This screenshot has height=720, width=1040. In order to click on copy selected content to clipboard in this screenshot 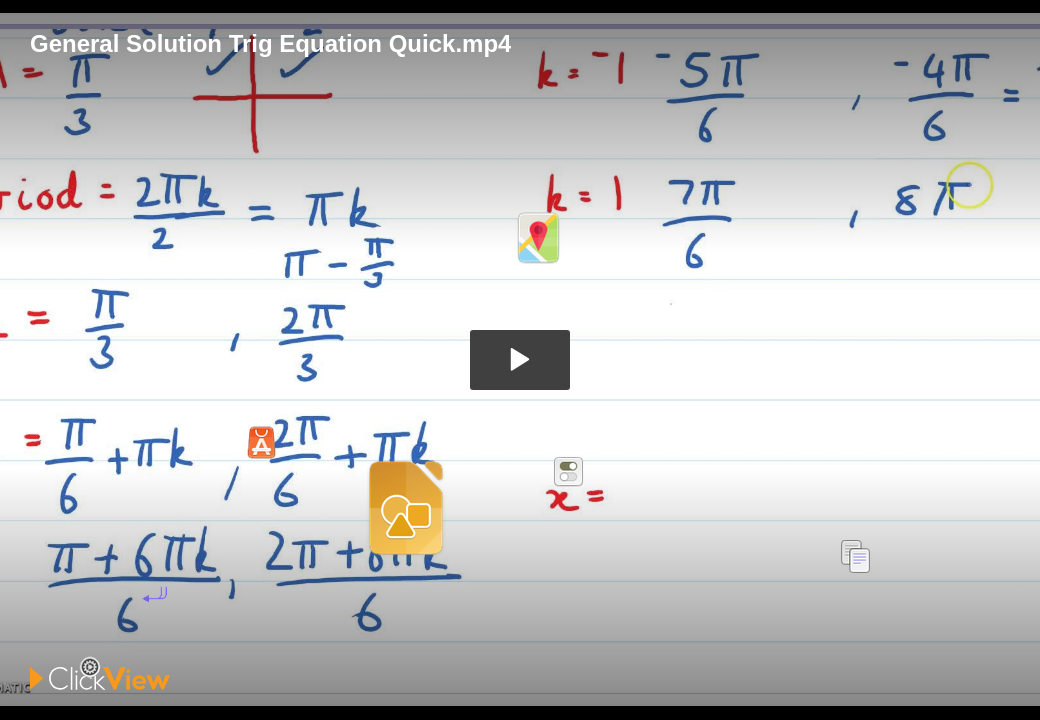, I will do `click(855, 556)`.